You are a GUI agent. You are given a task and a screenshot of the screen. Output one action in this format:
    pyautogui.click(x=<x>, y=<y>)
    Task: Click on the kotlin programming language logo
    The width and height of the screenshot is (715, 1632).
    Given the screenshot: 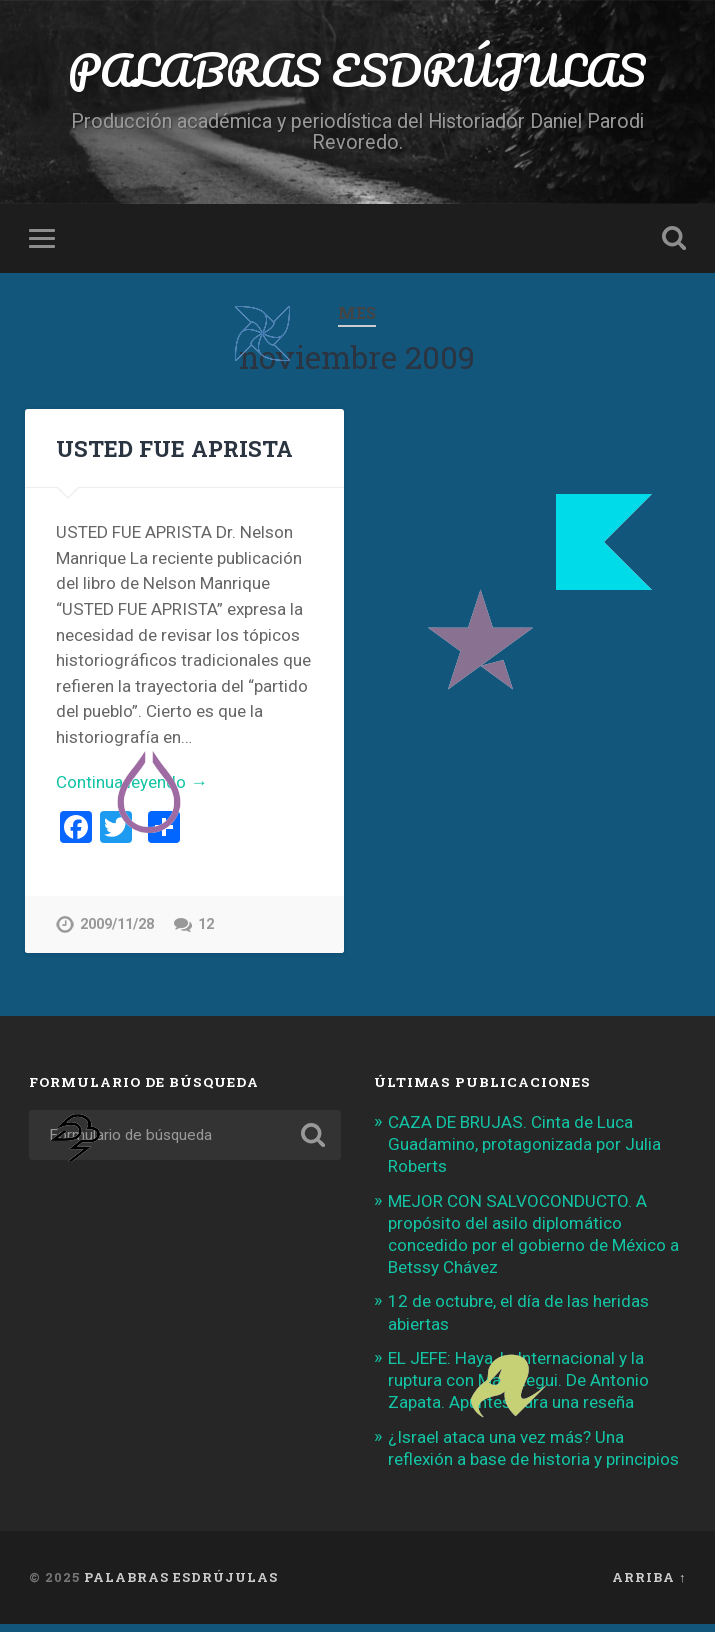 What is the action you would take?
    pyautogui.click(x=604, y=542)
    